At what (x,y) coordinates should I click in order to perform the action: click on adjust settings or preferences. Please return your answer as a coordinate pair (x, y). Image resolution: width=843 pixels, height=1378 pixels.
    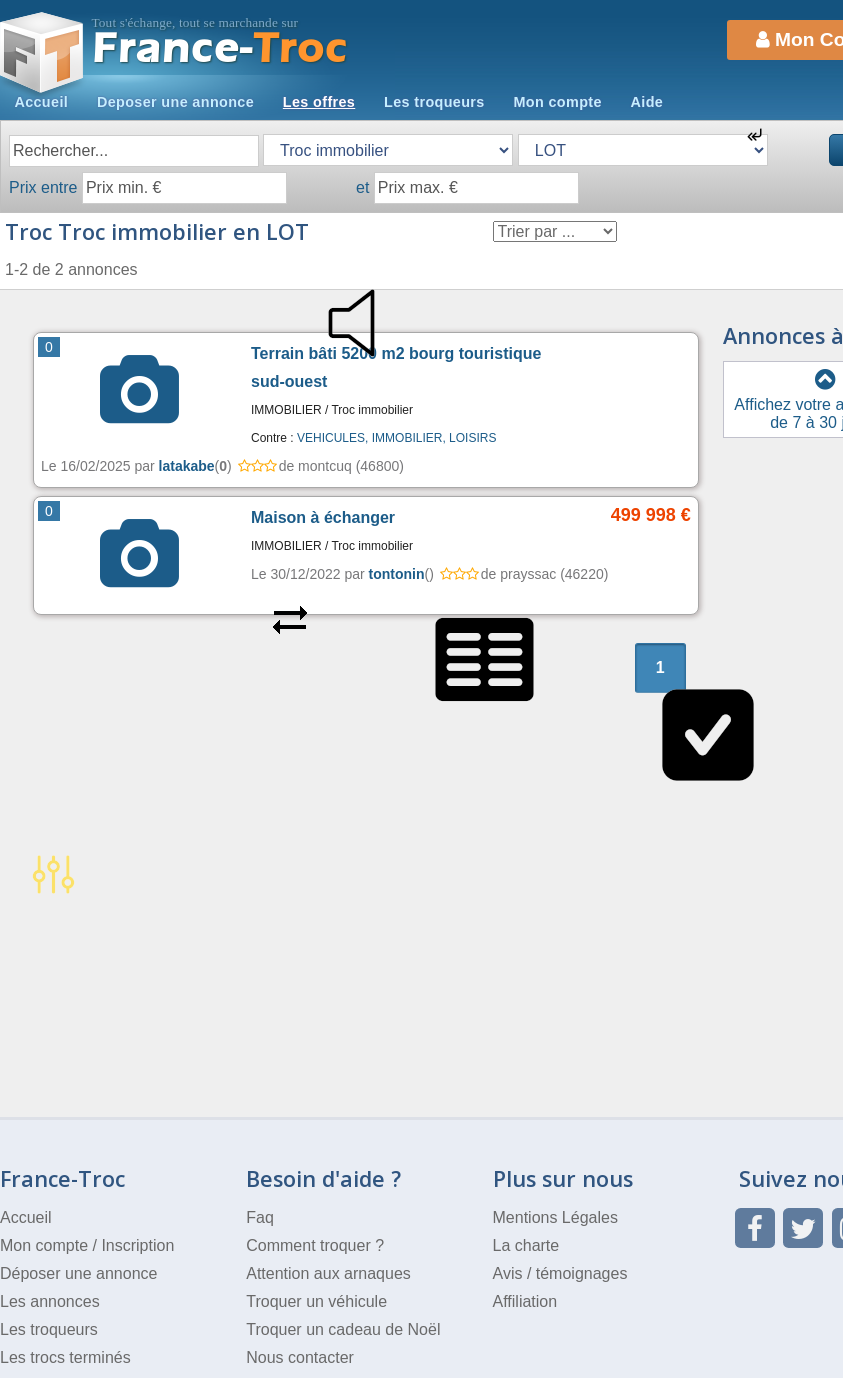
    Looking at the image, I should click on (53, 874).